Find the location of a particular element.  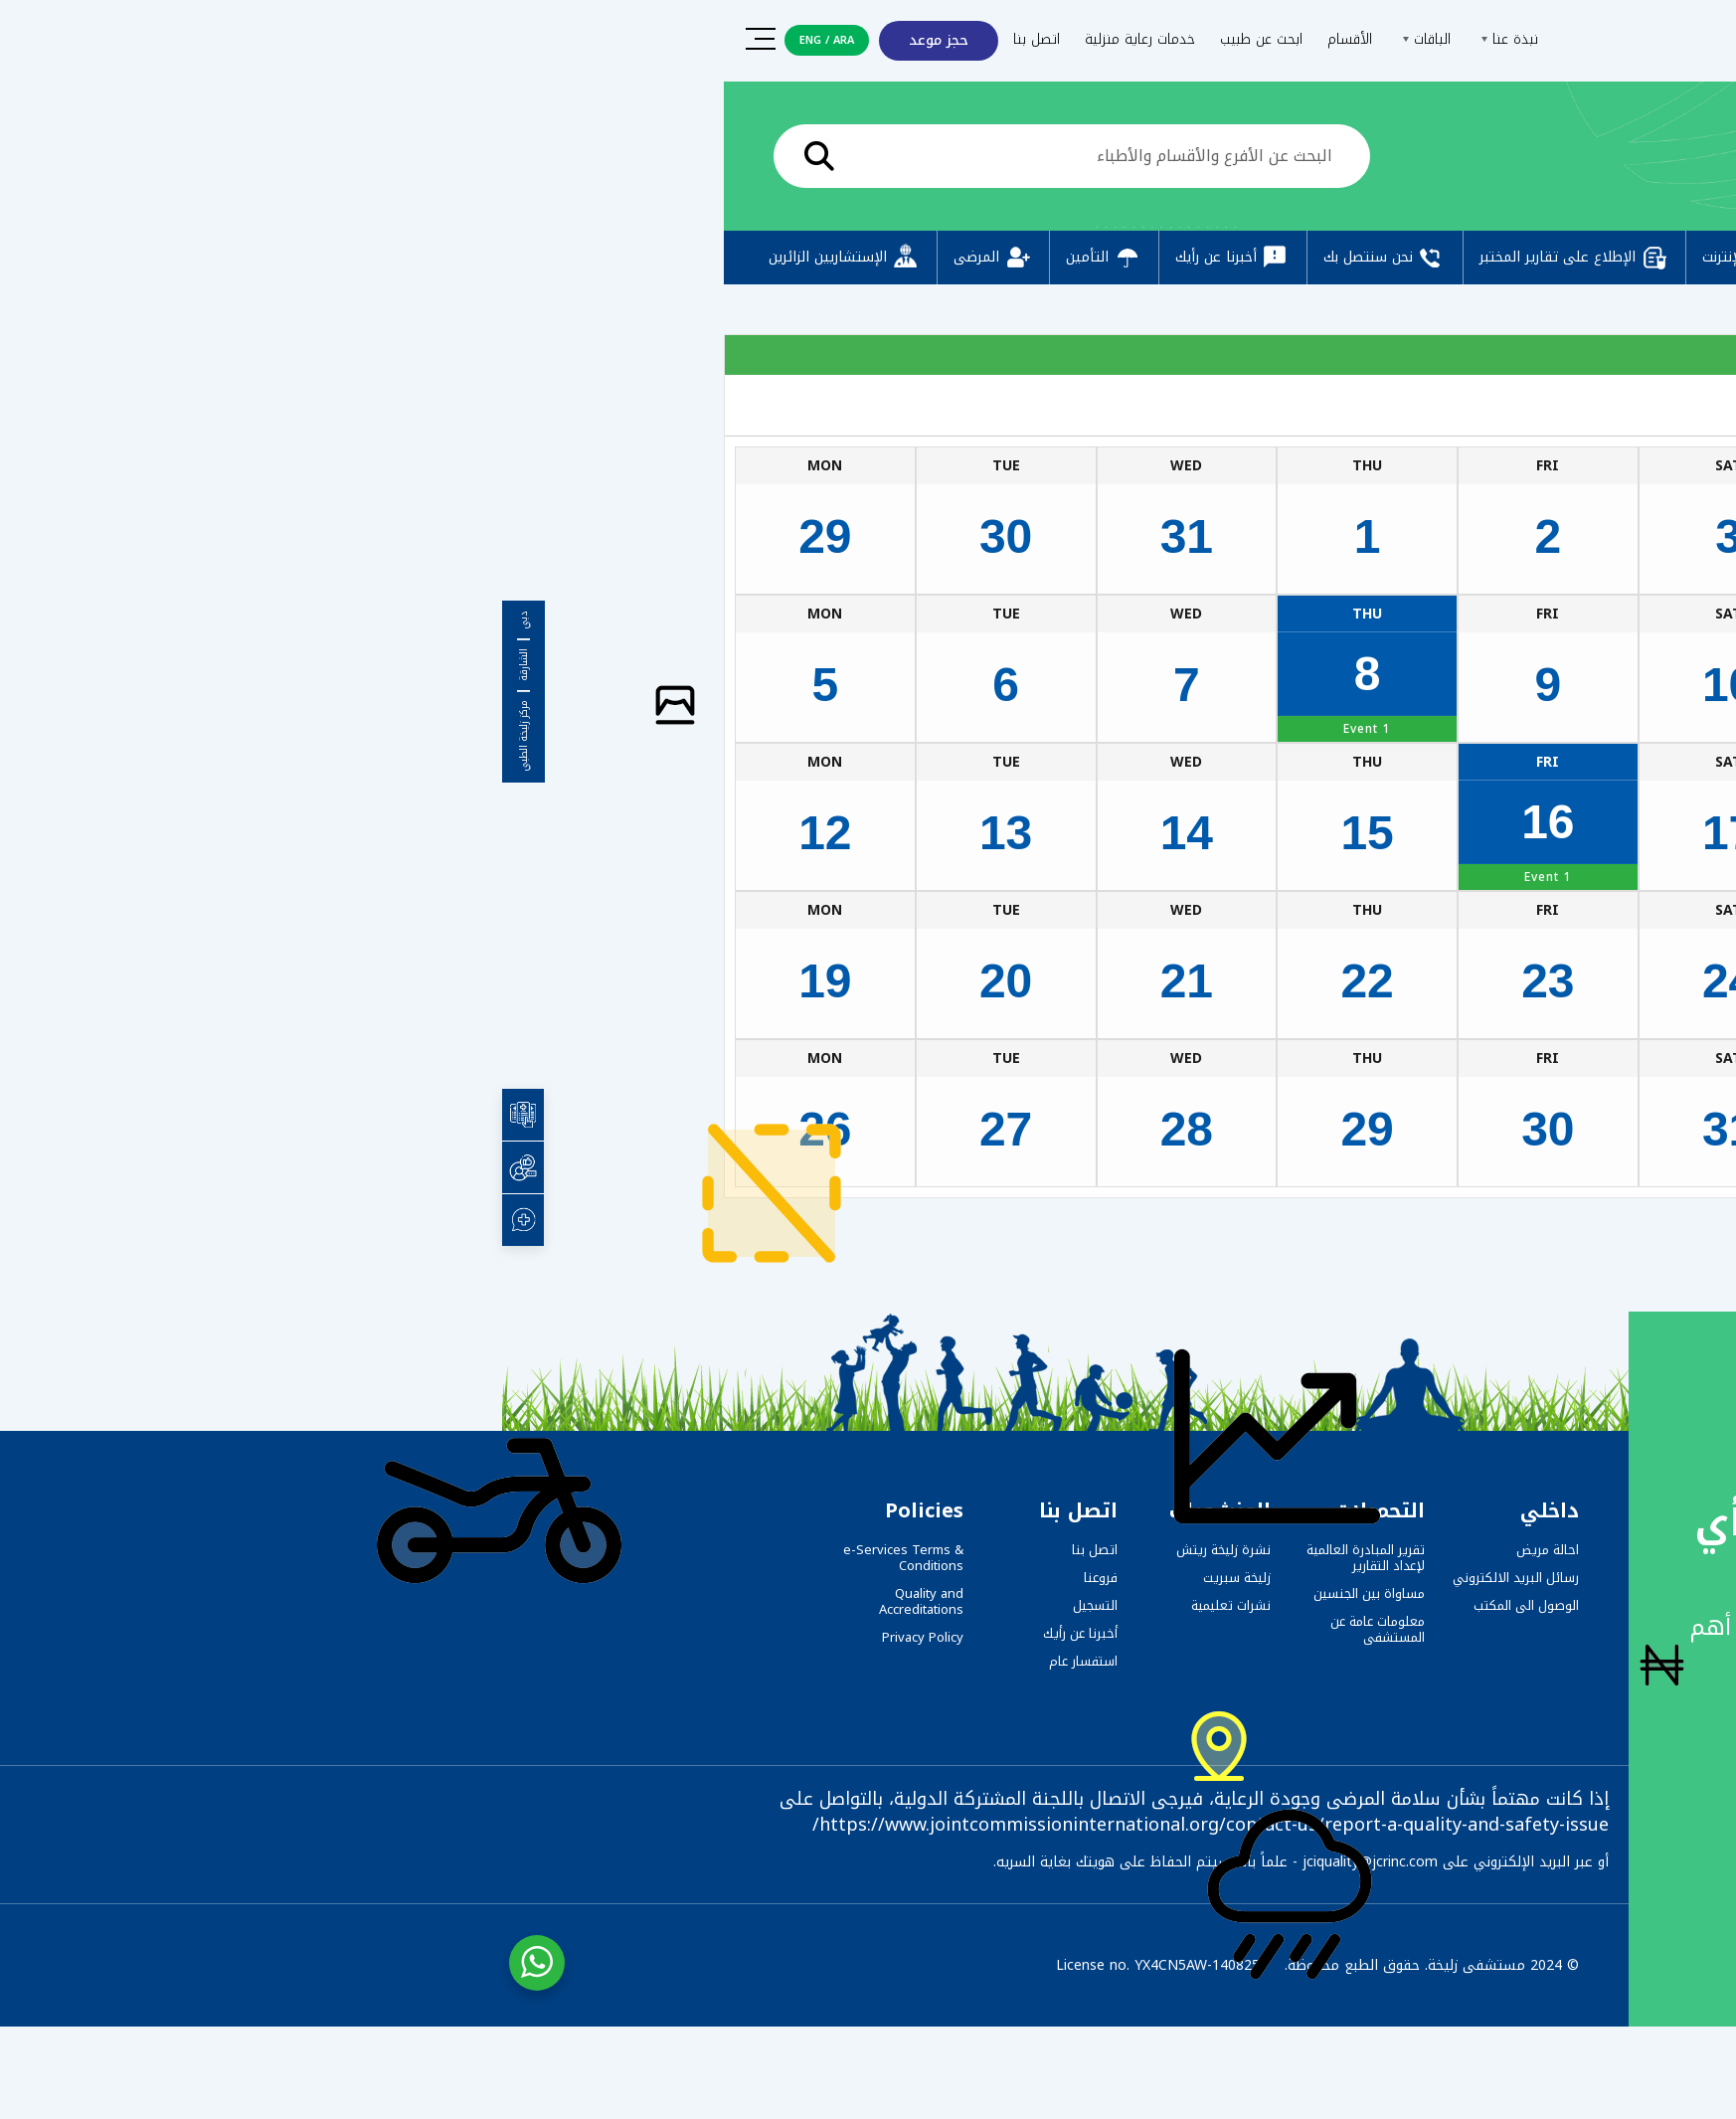

indicates rainy weather conditions is located at coordinates (1290, 1894).